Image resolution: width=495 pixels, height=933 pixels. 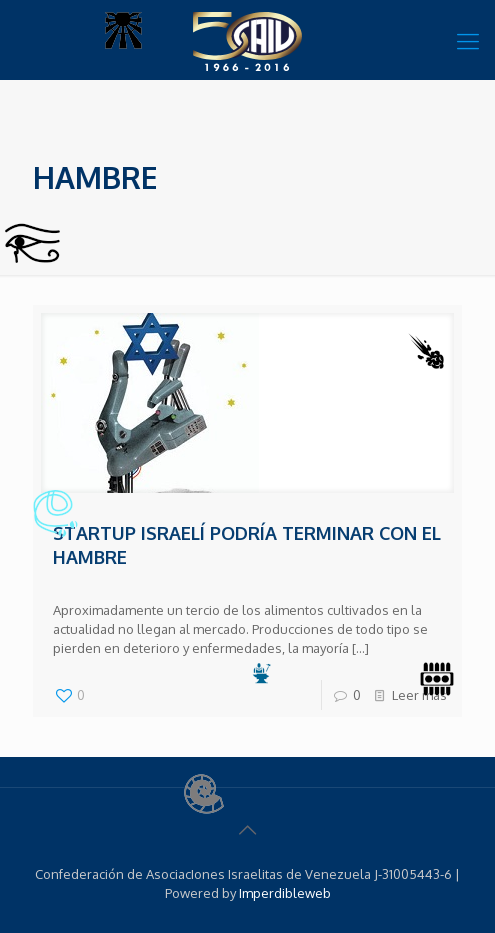 I want to click on access Egyptian or mythology-themed content, so click(x=32, y=242).